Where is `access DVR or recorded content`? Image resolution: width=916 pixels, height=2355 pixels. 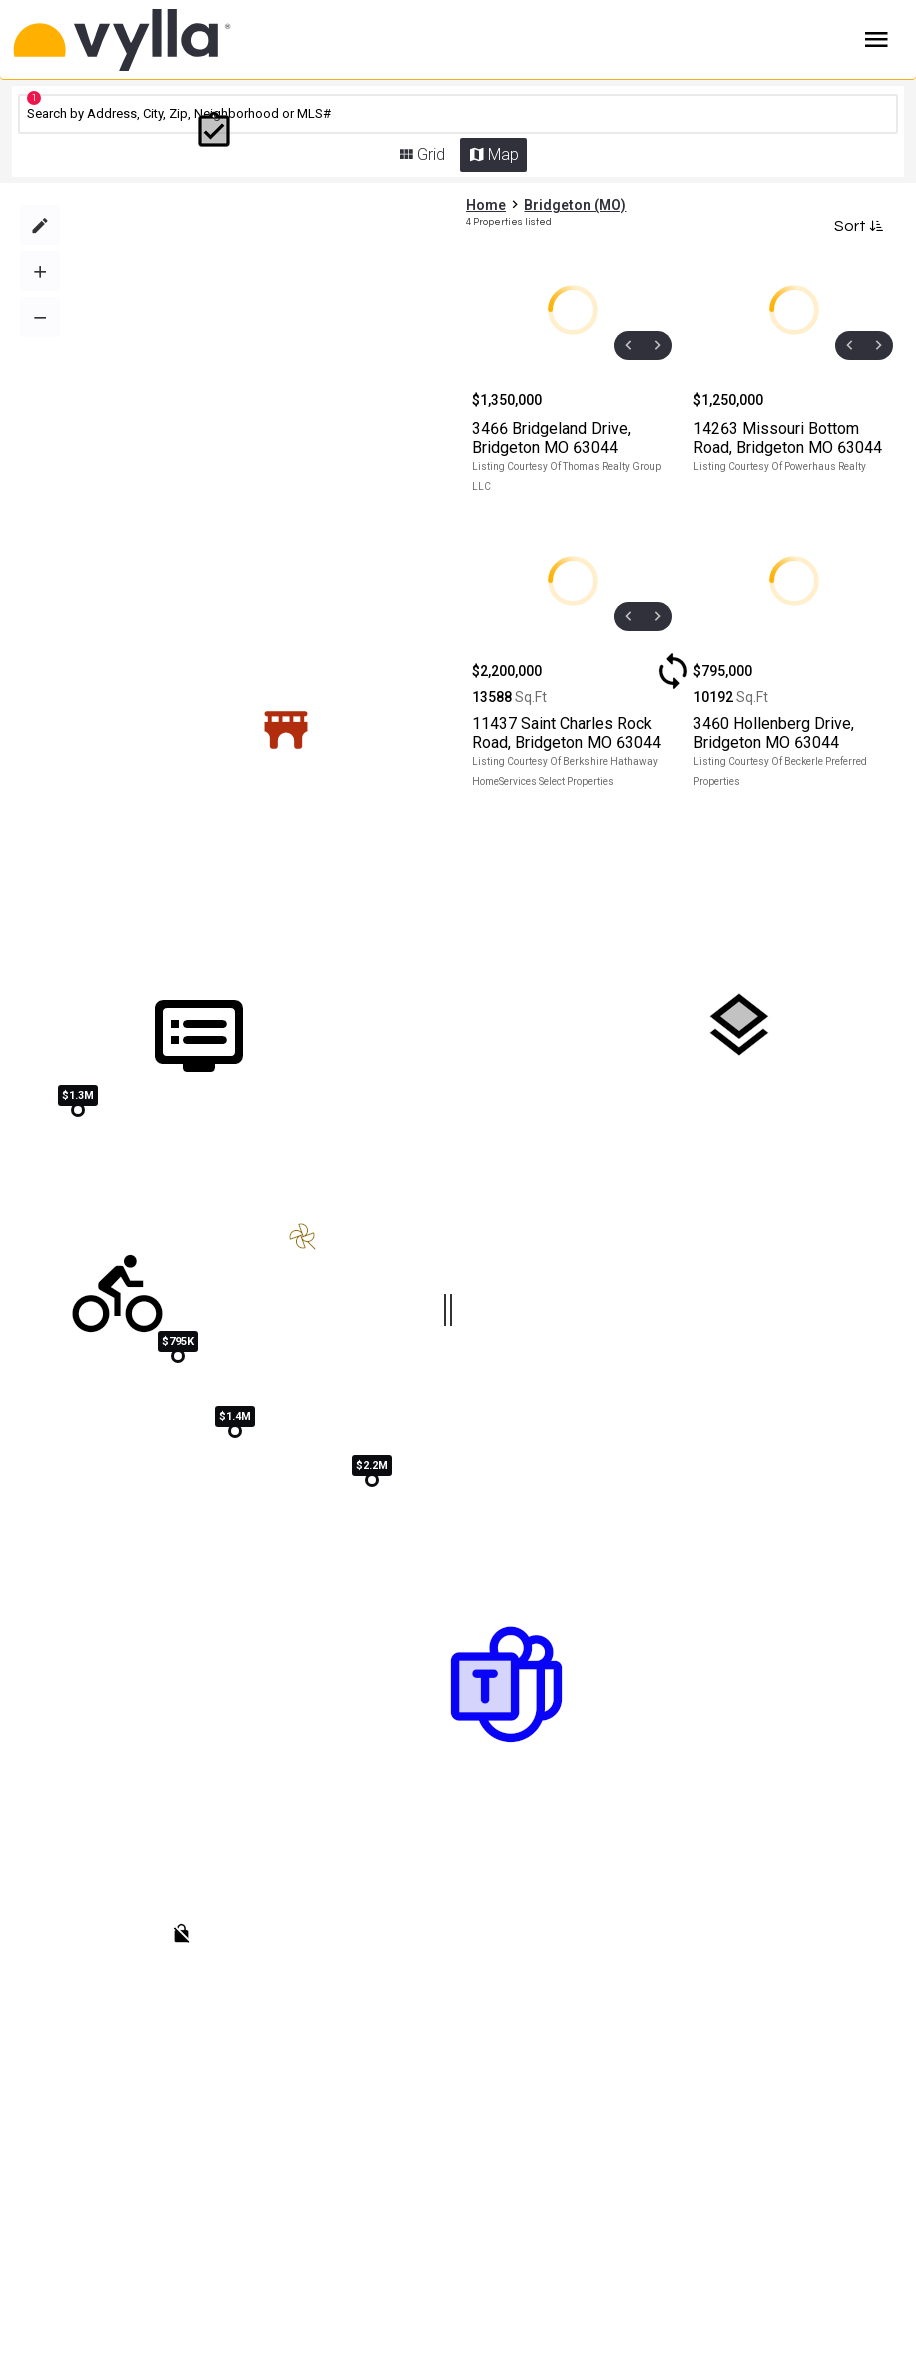
access DVR or recorded content is located at coordinates (199, 1036).